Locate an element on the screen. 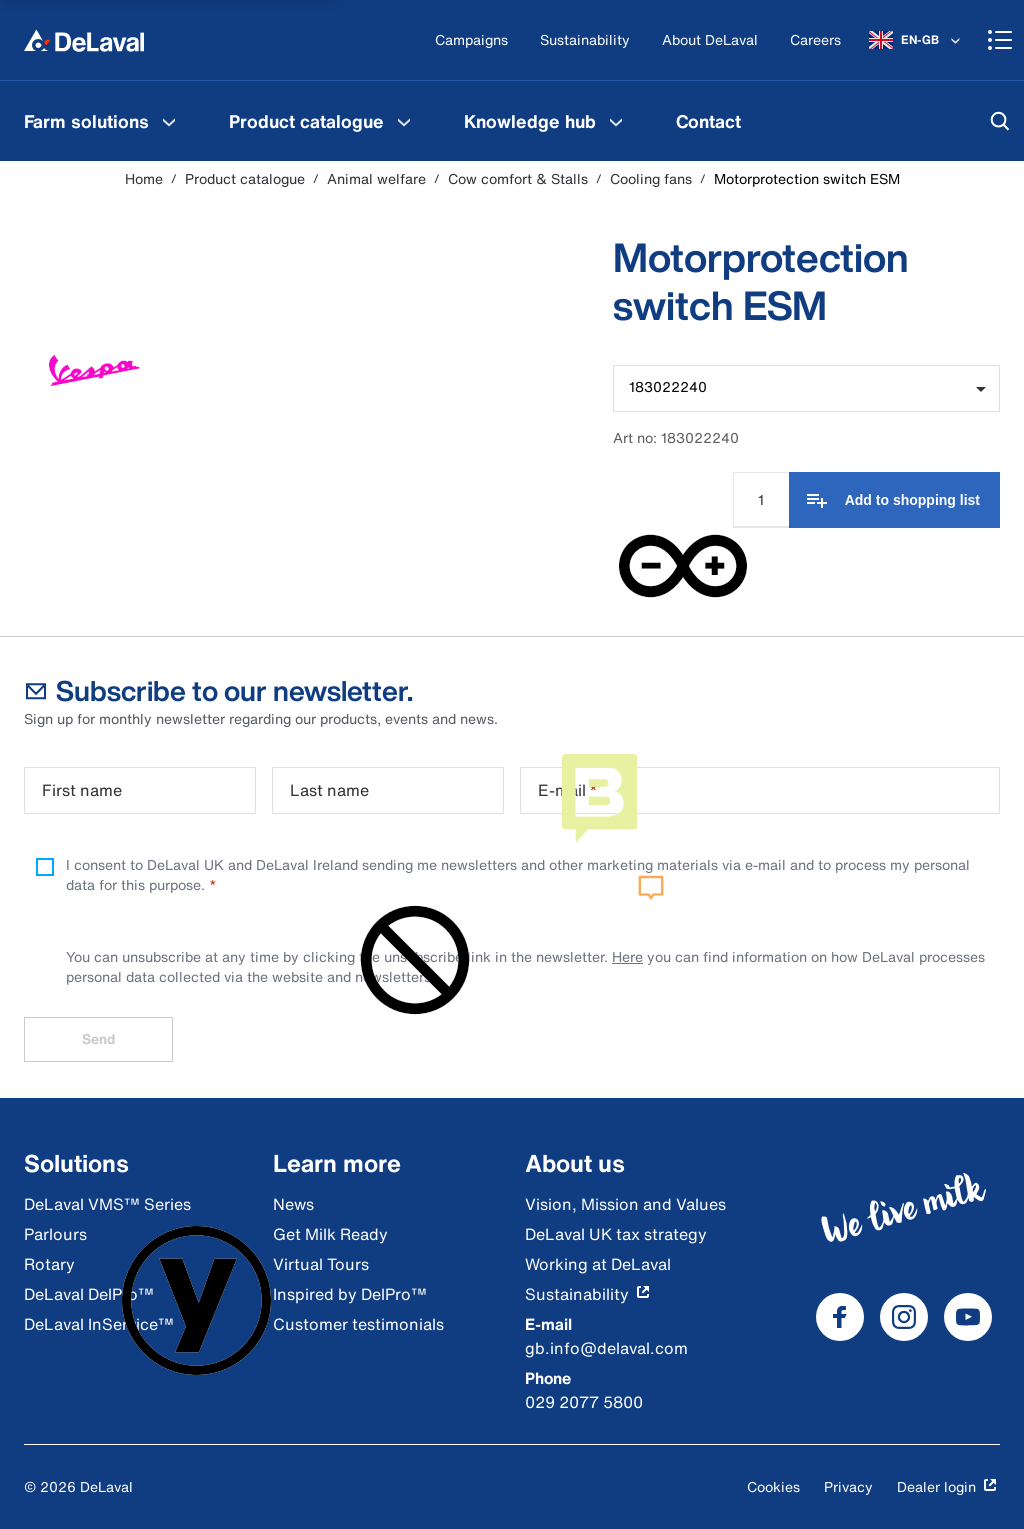 The height and width of the screenshot is (1529, 1024). open storyblok content management system is located at coordinates (599, 798).